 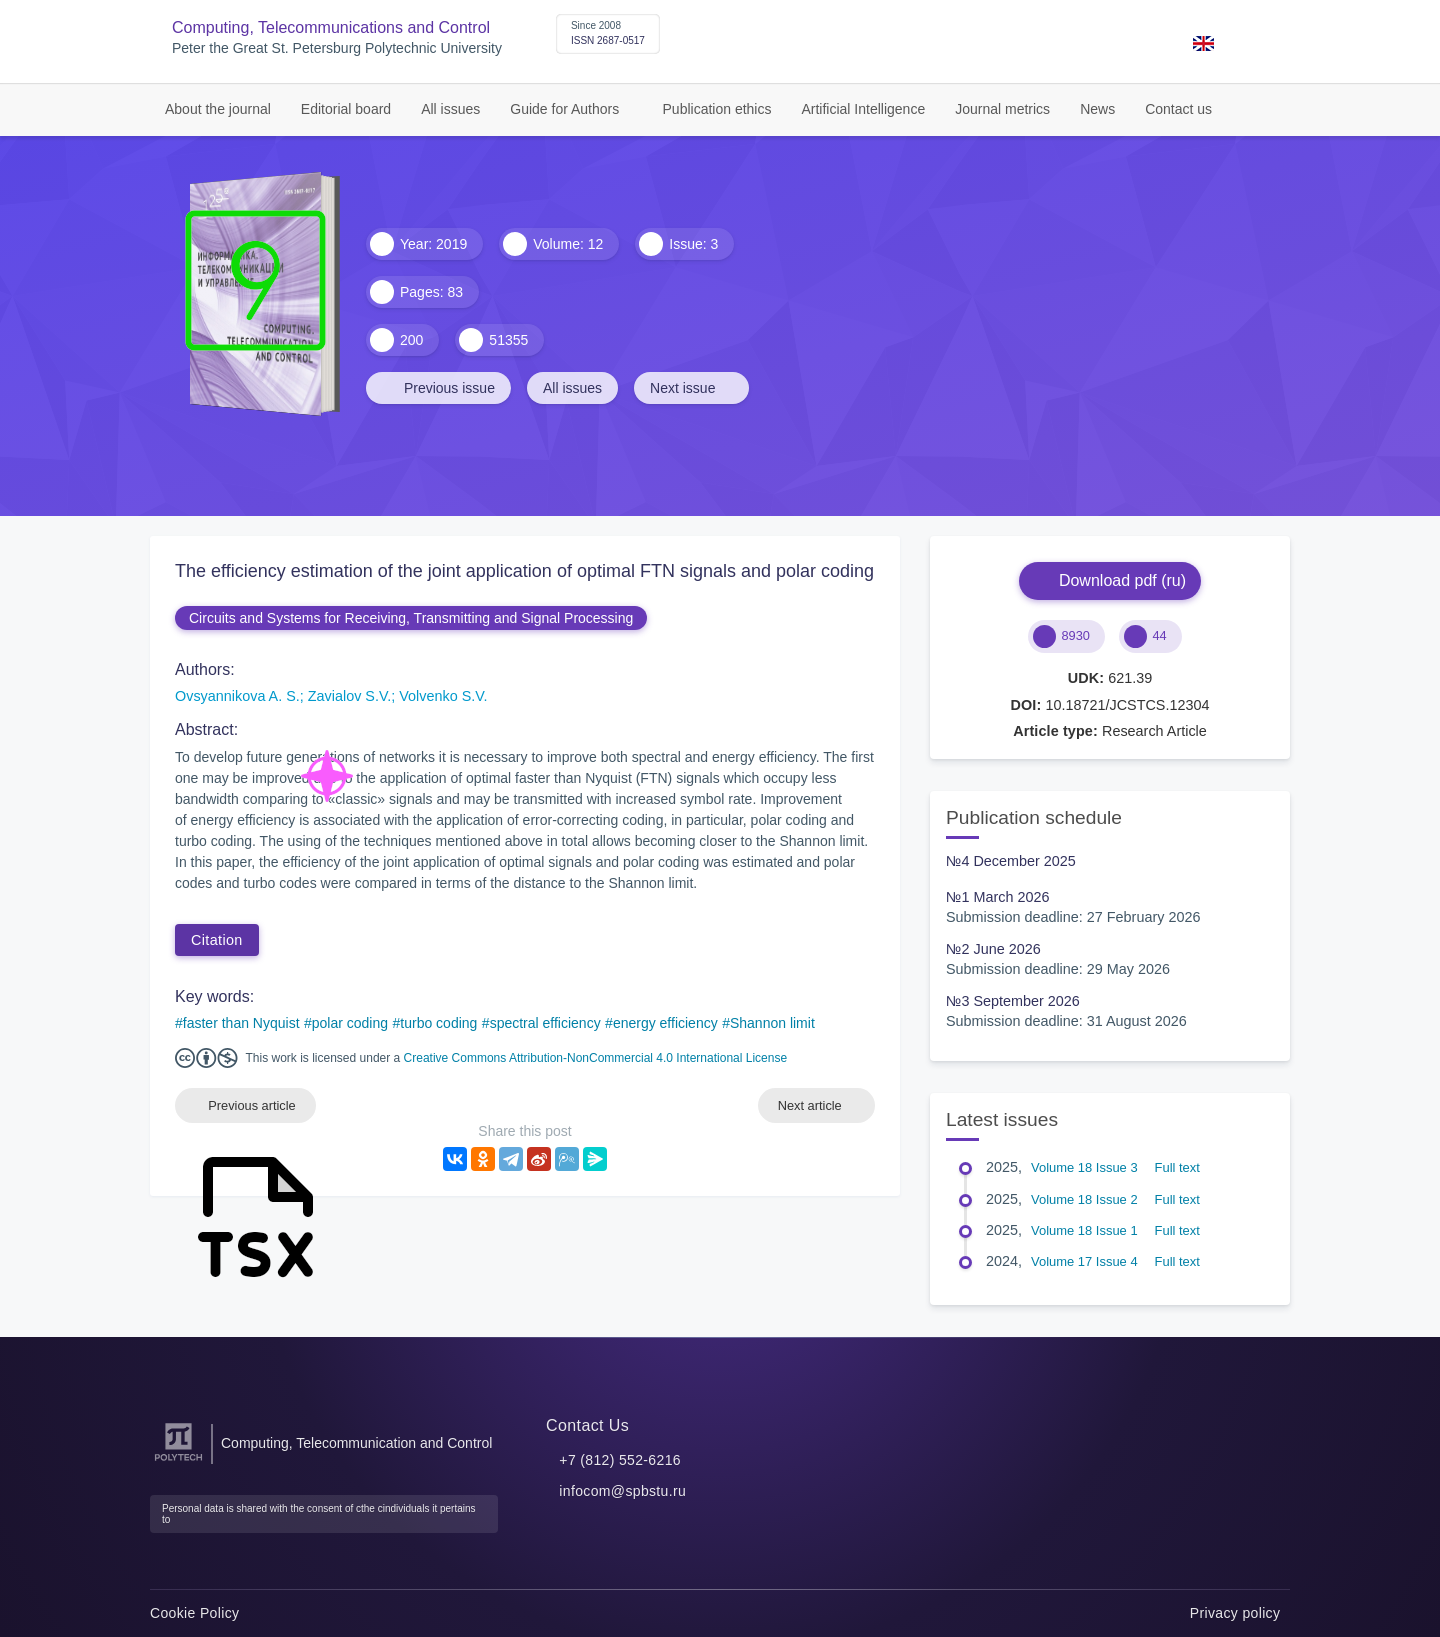 What do you see at coordinates (258, 1222) in the screenshot?
I see `a TypeScript React component file` at bounding box center [258, 1222].